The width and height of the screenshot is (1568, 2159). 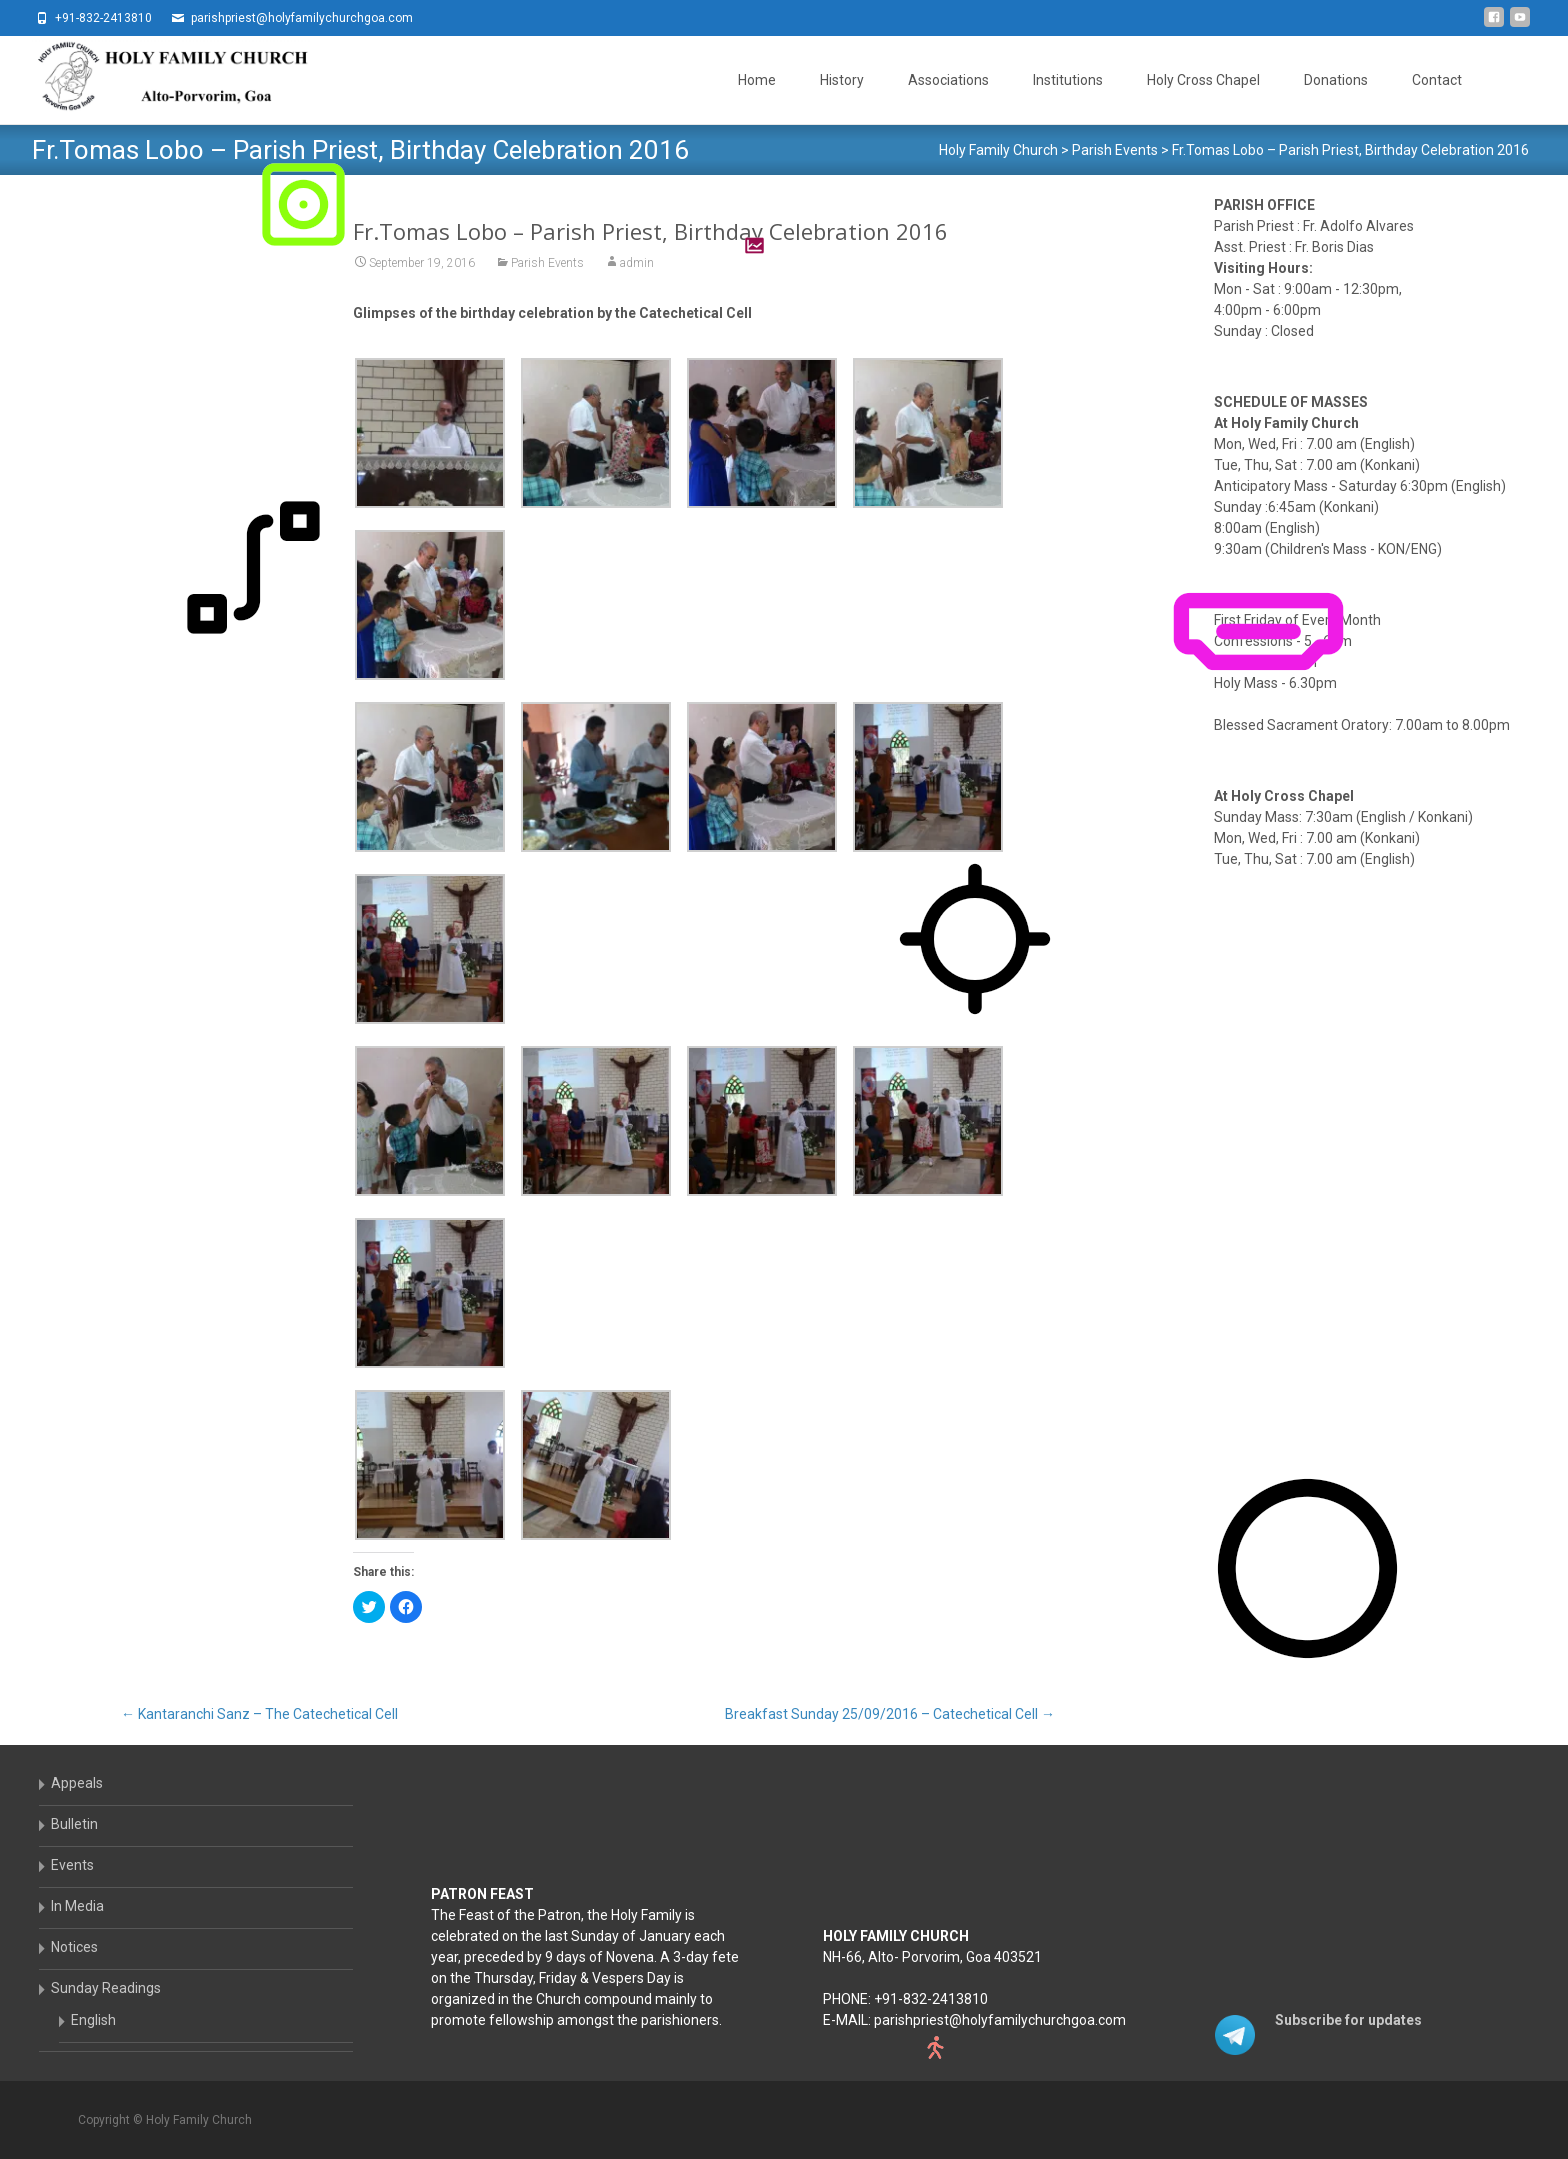 What do you see at coordinates (253, 567) in the screenshot?
I see `view route between two points` at bounding box center [253, 567].